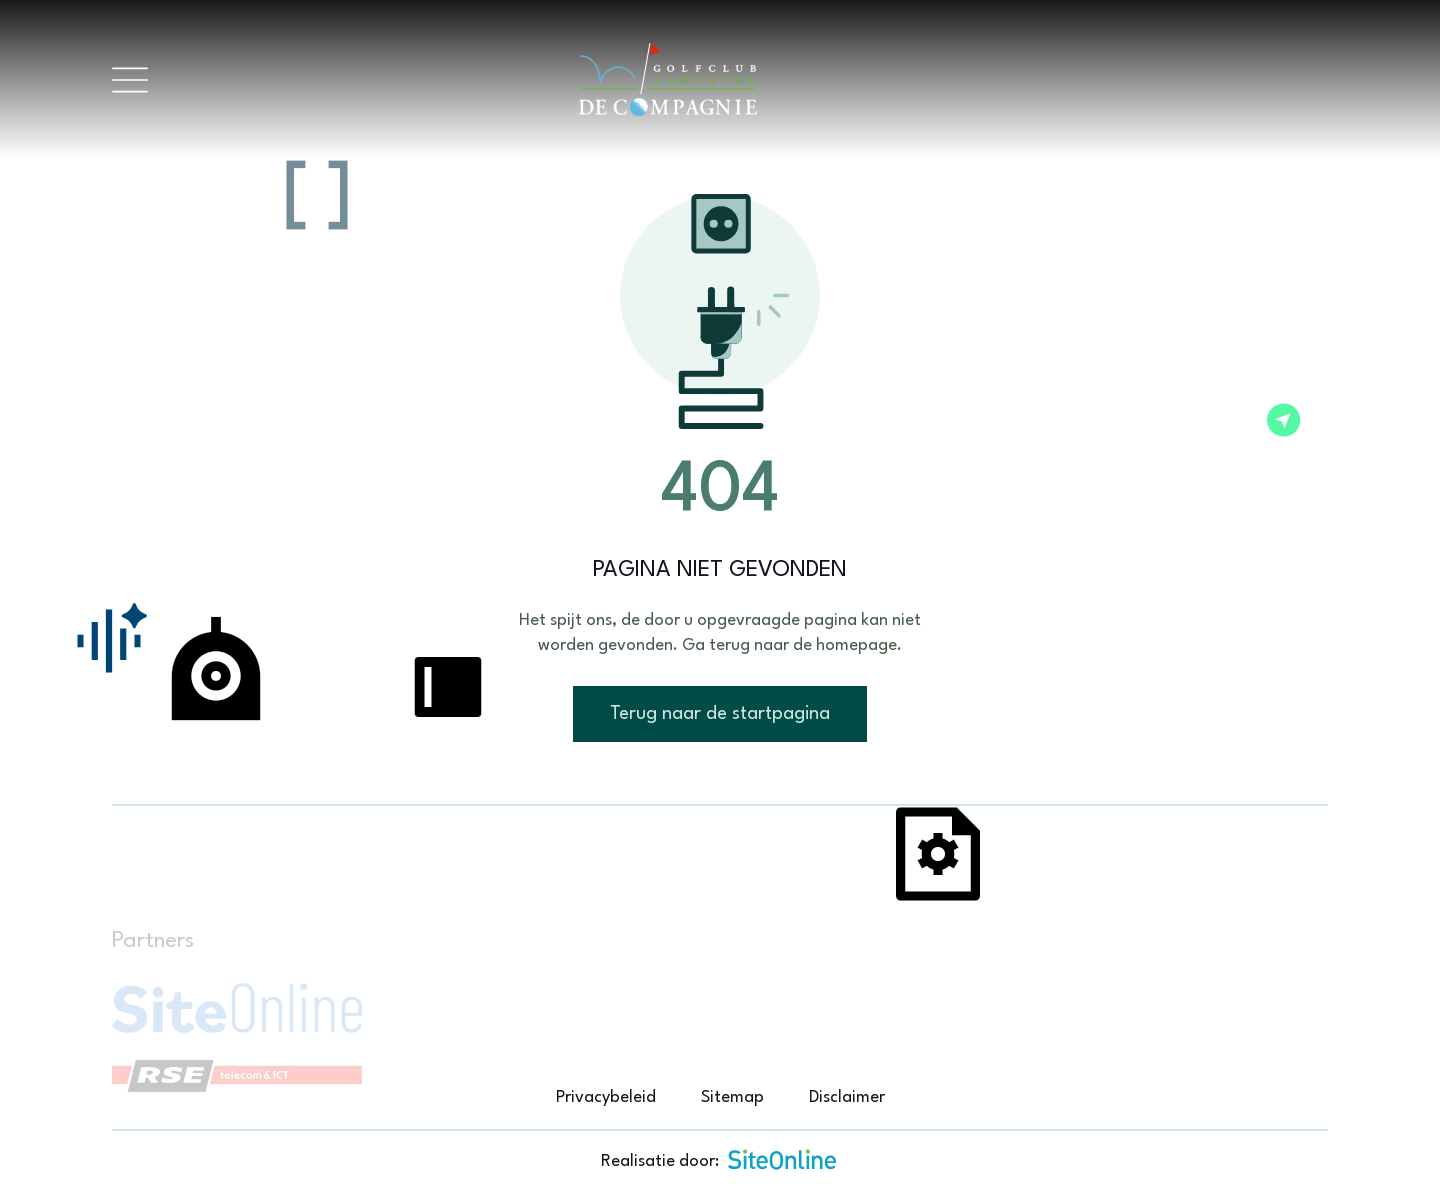  I want to click on access code editor or development tools, so click(317, 195).